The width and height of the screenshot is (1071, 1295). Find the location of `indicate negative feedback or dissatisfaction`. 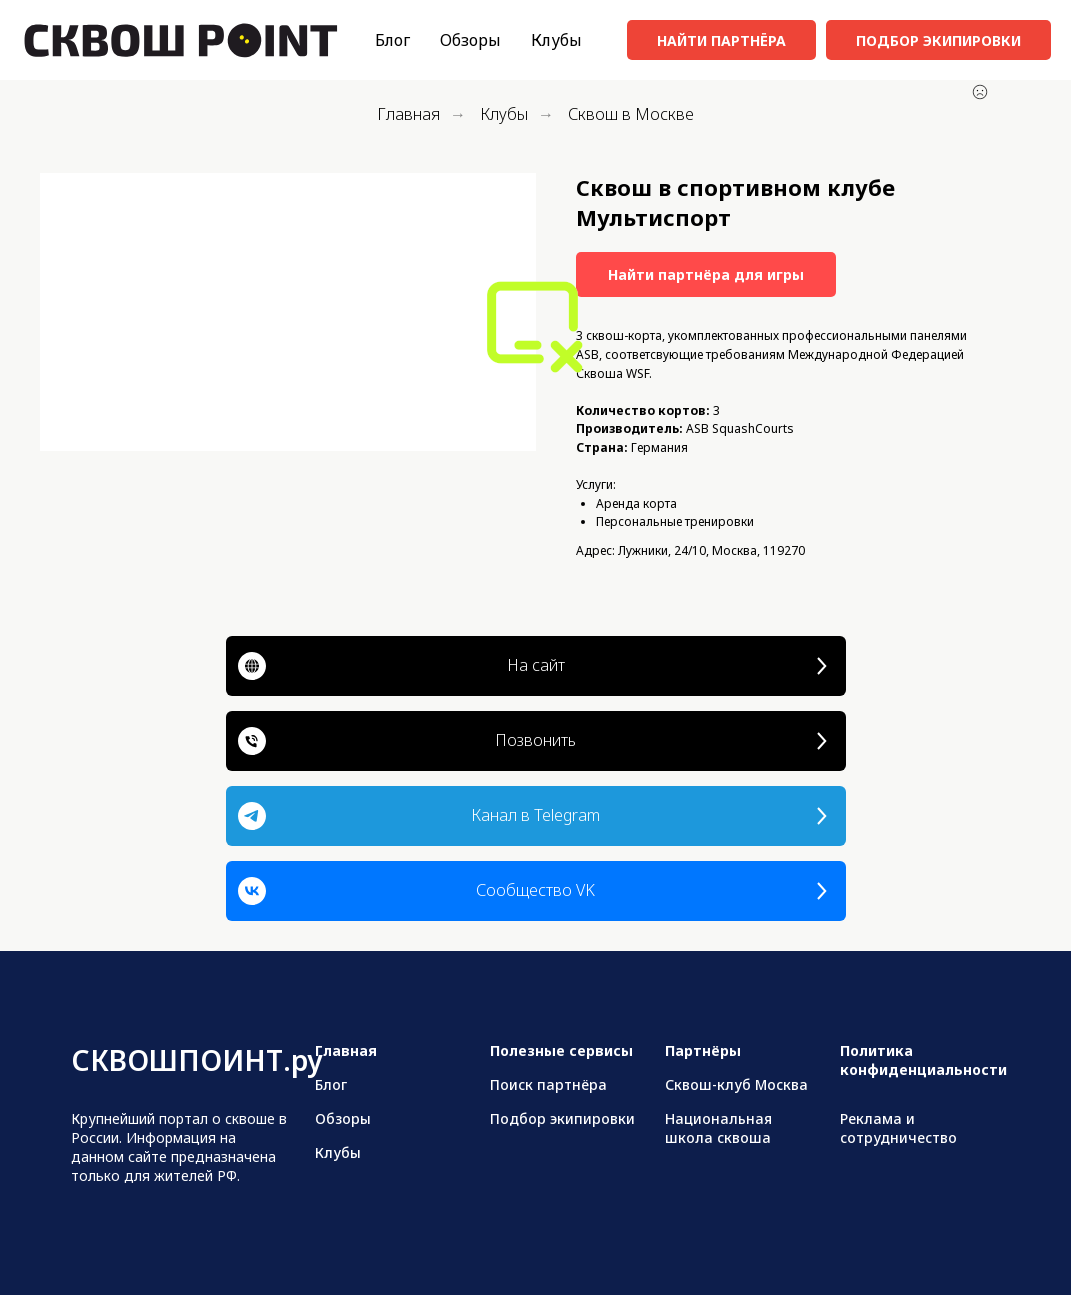

indicate negative feedback or dissatisfaction is located at coordinates (980, 92).